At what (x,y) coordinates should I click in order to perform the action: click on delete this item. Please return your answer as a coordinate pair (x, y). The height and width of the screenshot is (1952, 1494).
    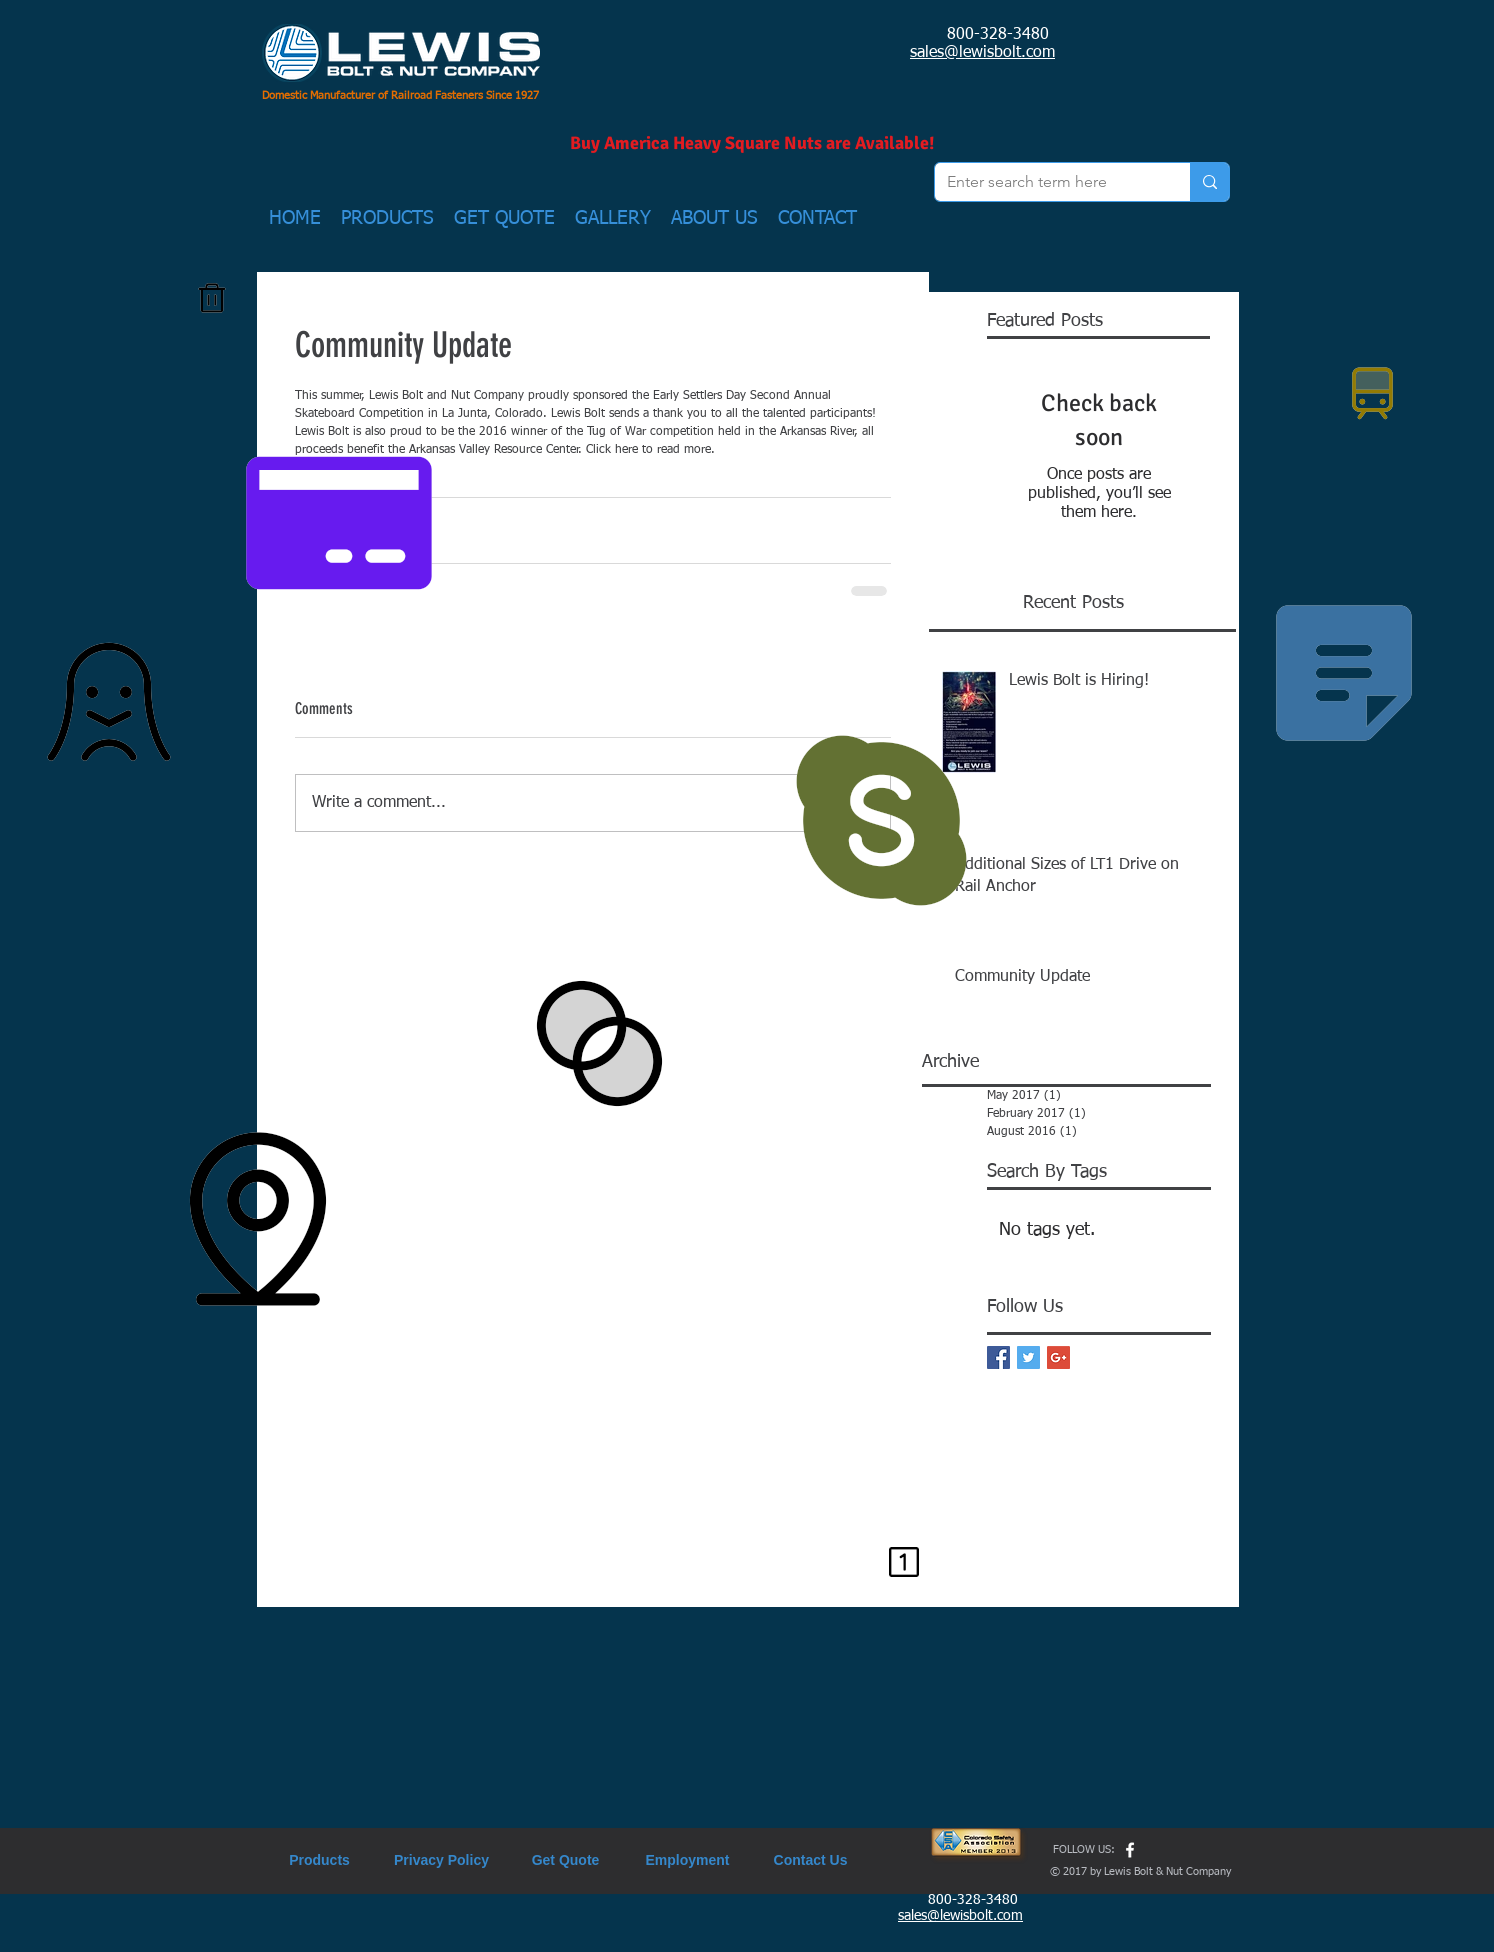
    Looking at the image, I should click on (212, 299).